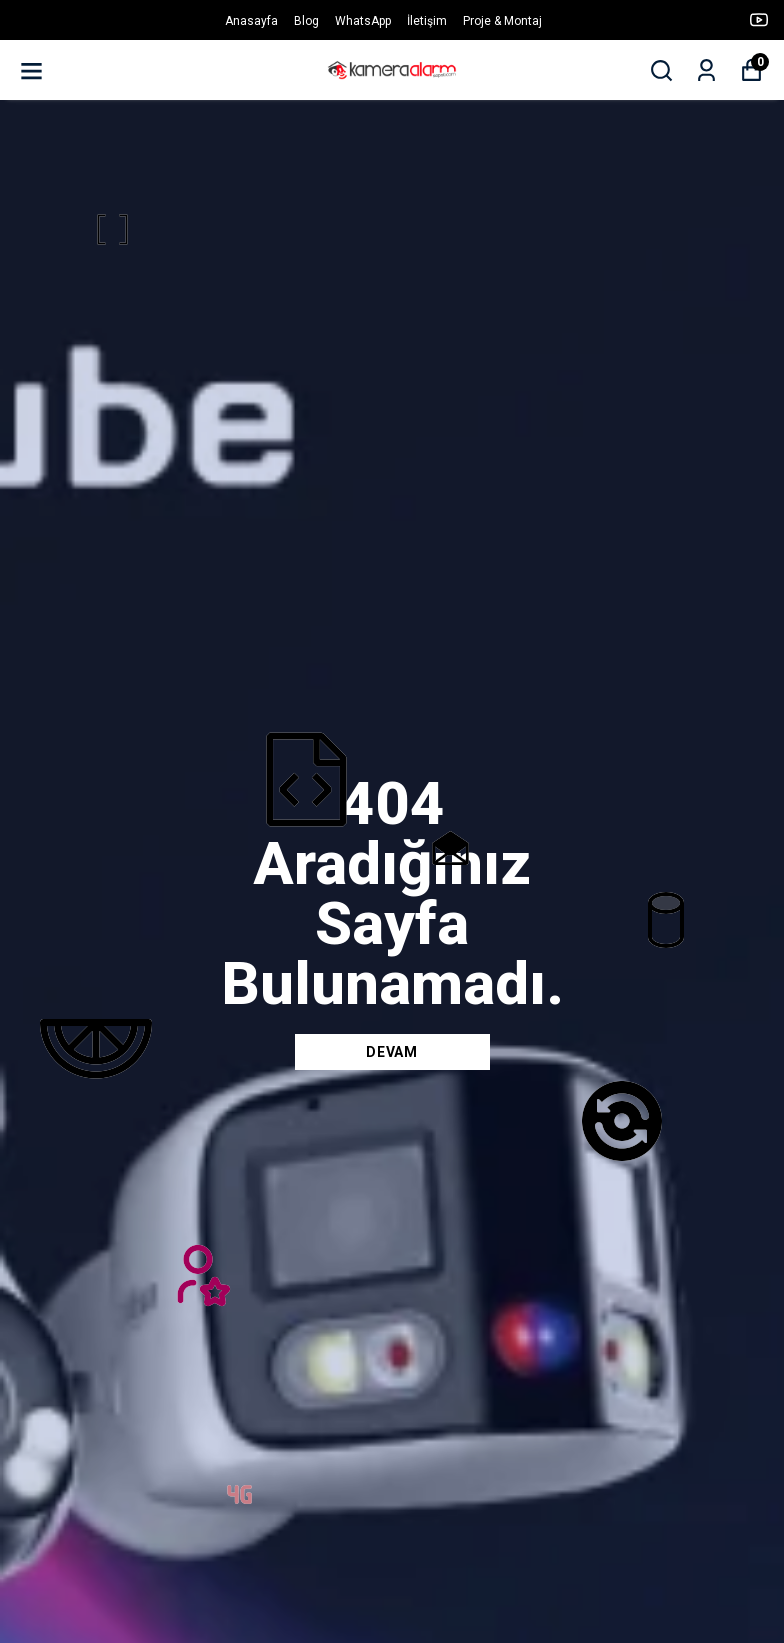 Image resolution: width=784 pixels, height=1643 pixels. Describe the element at coordinates (450, 849) in the screenshot. I see `view an opened or read email message` at that location.